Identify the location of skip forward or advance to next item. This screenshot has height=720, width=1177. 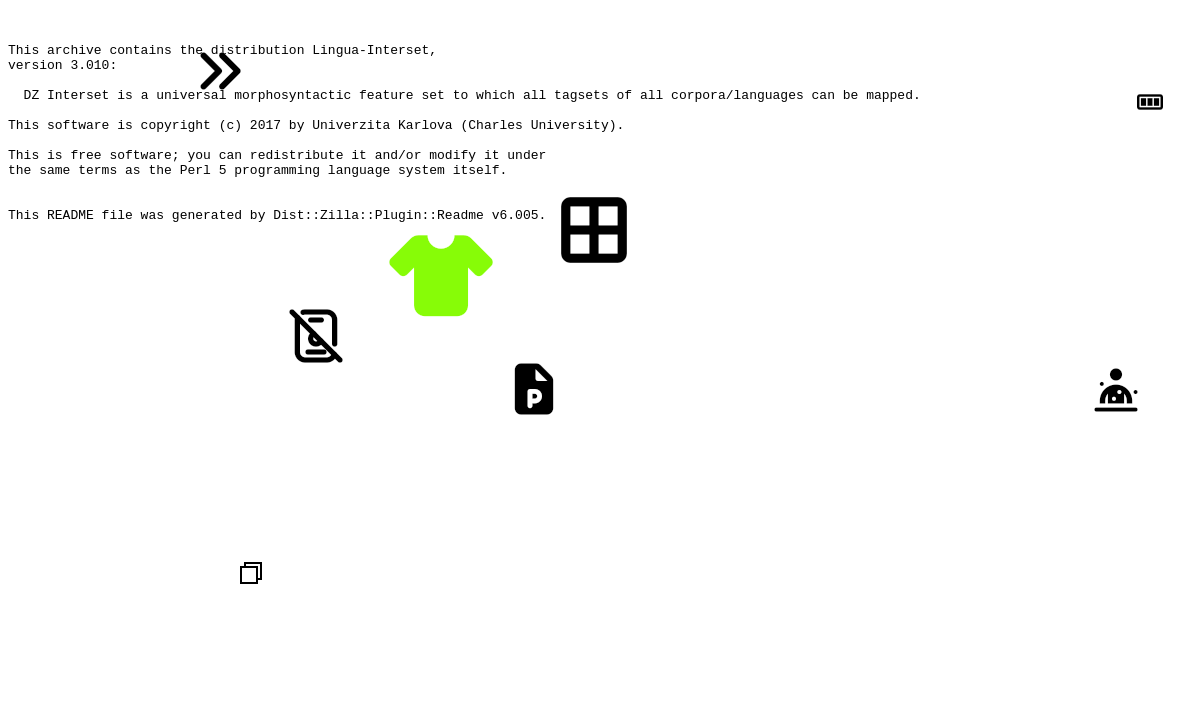
(219, 71).